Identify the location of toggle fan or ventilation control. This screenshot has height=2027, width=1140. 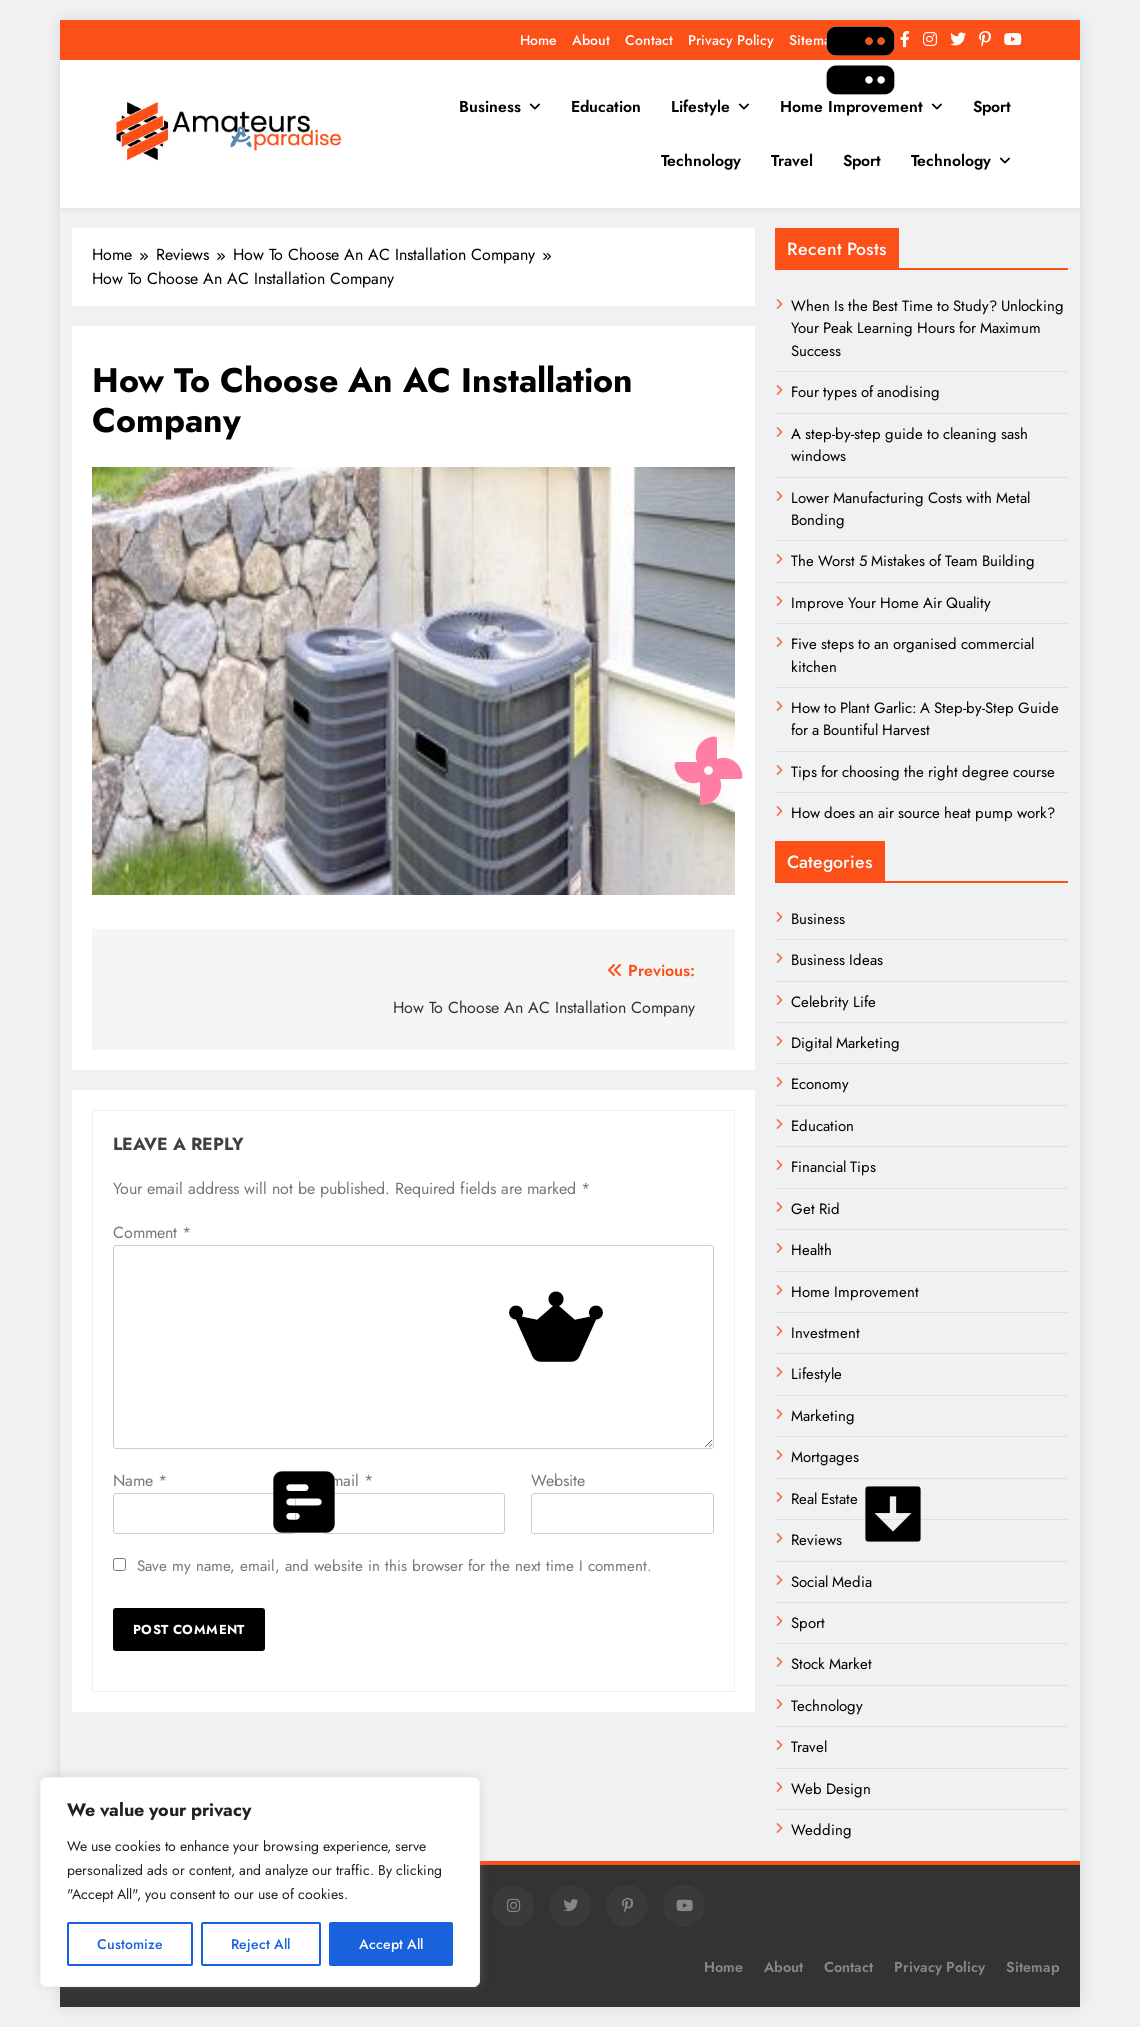
(708, 770).